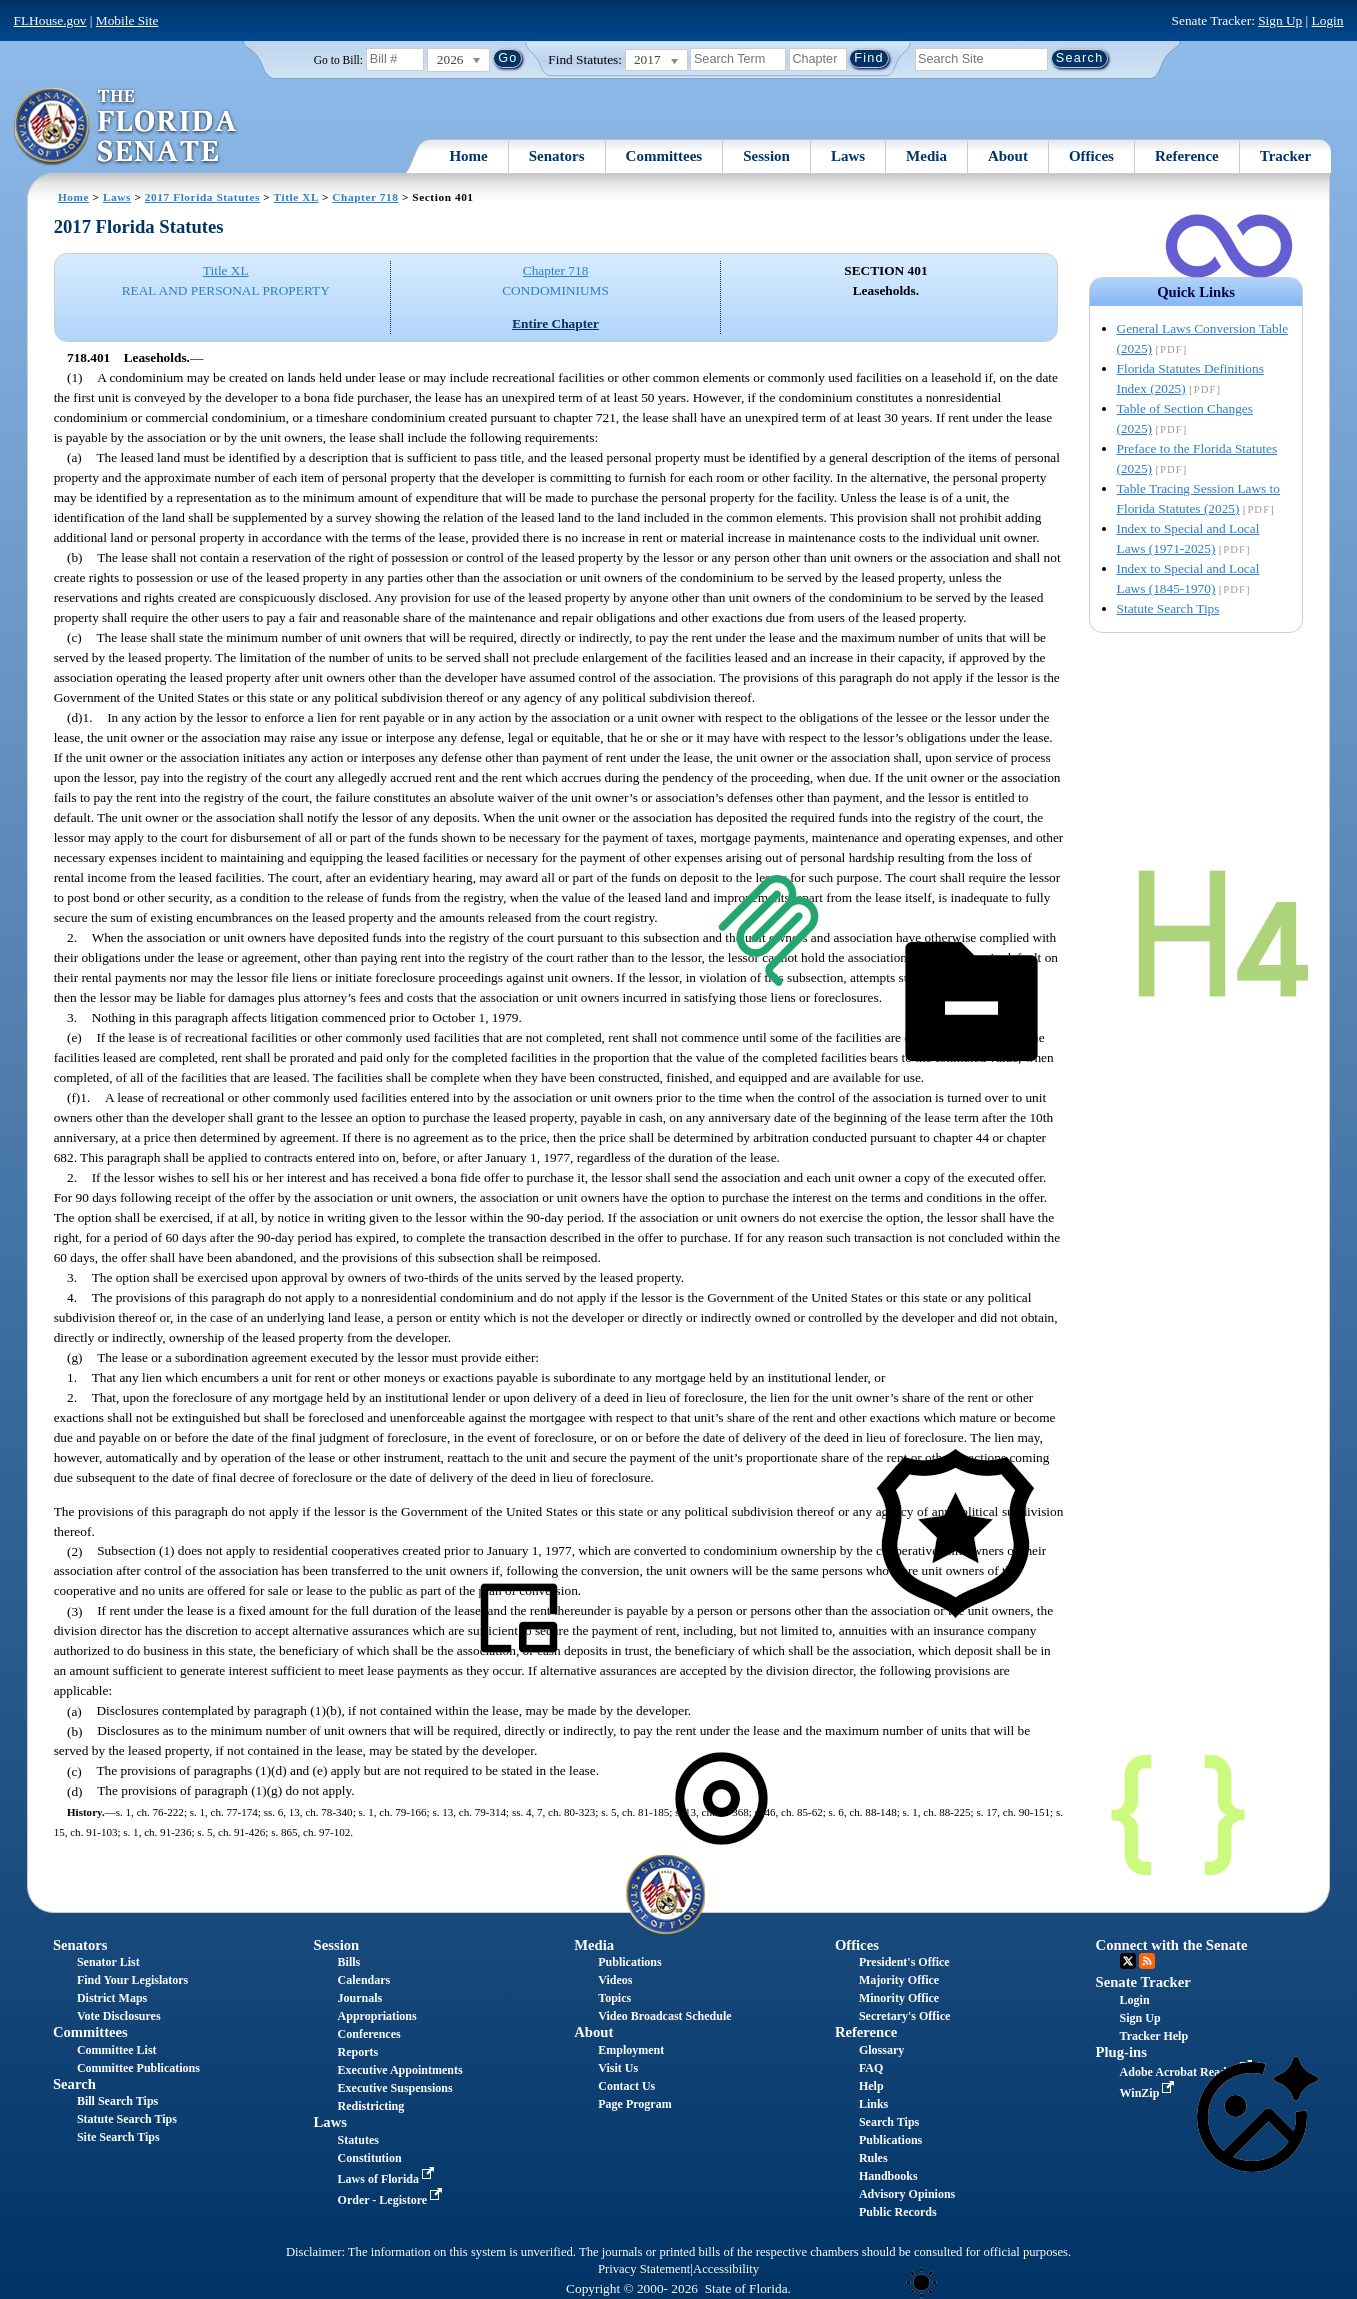 This screenshot has height=2299, width=1357. I want to click on access code editor or development tools, so click(1178, 1815).